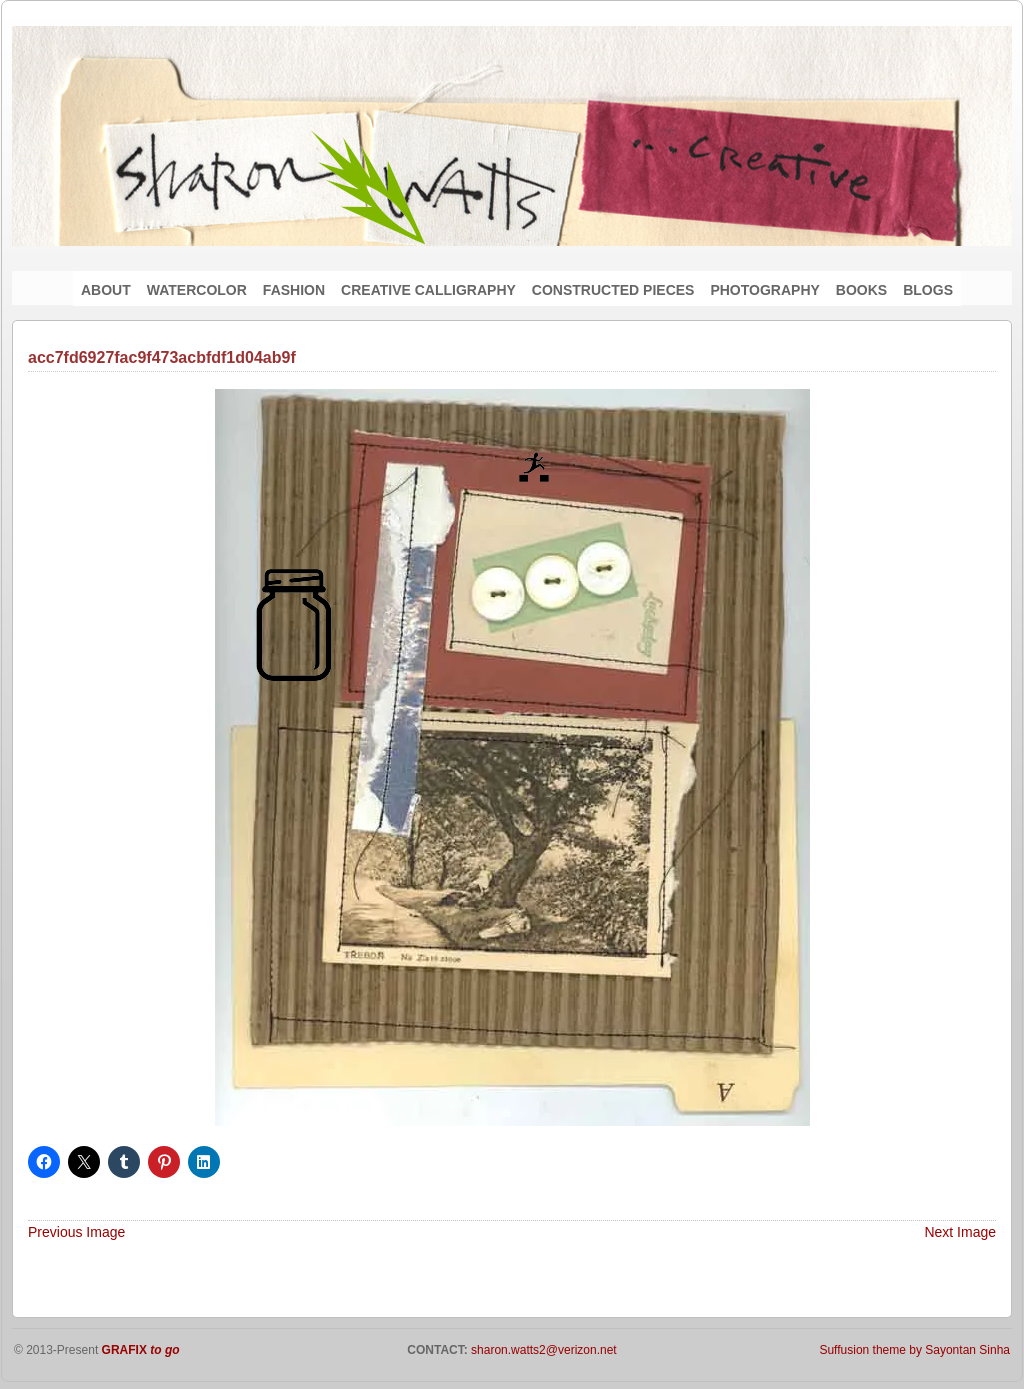 Image resolution: width=1024 pixels, height=1389 pixels. I want to click on jump across platforms or obstacles, so click(534, 467).